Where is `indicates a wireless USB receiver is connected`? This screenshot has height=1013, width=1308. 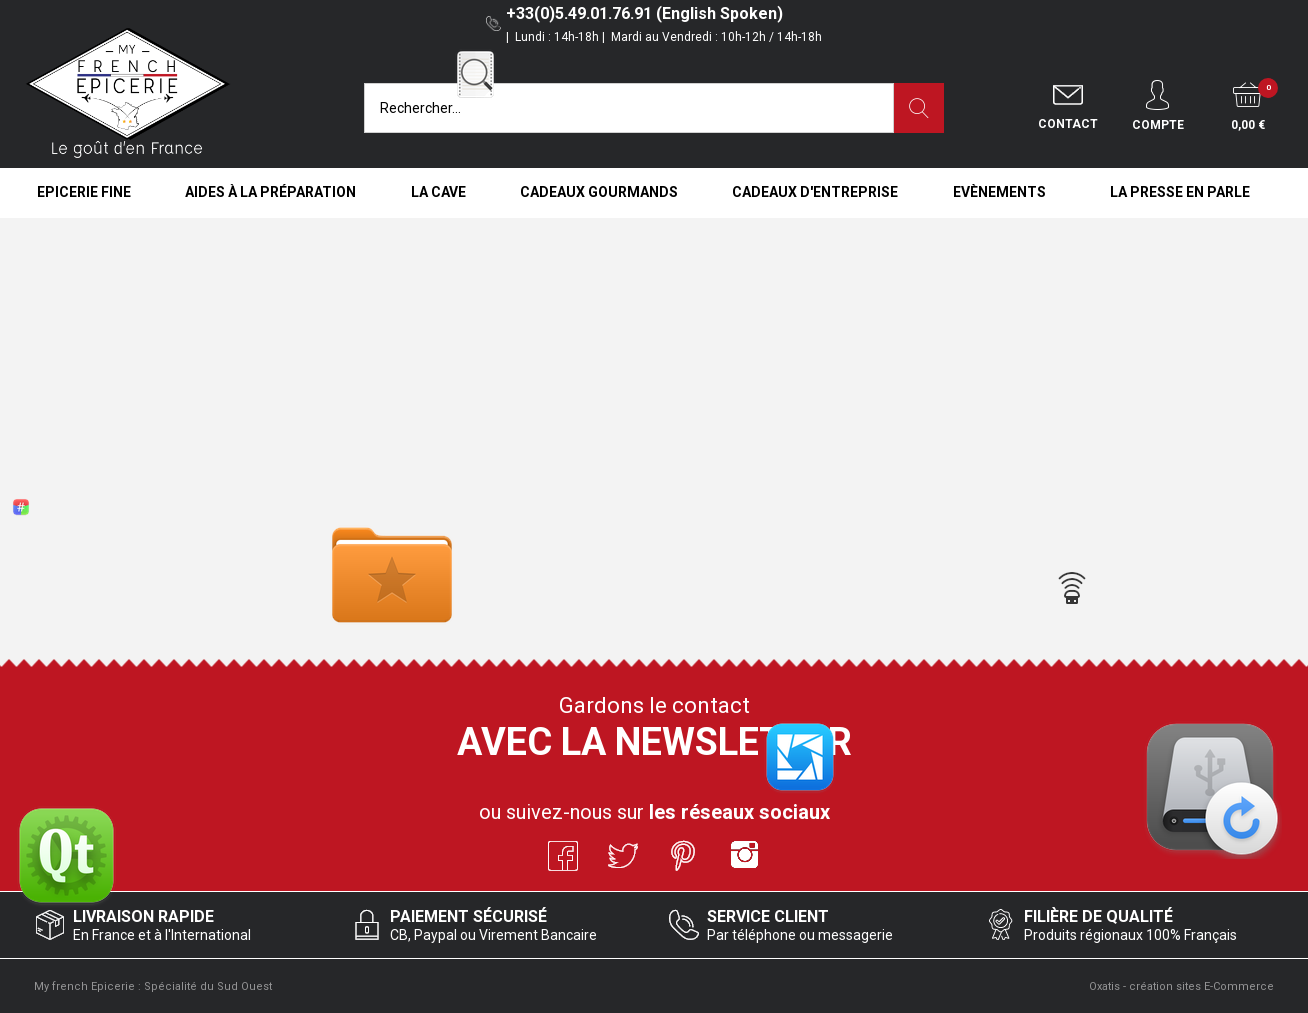 indicates a wireless USB receiver is connected is located at coordinates (1072, 588).